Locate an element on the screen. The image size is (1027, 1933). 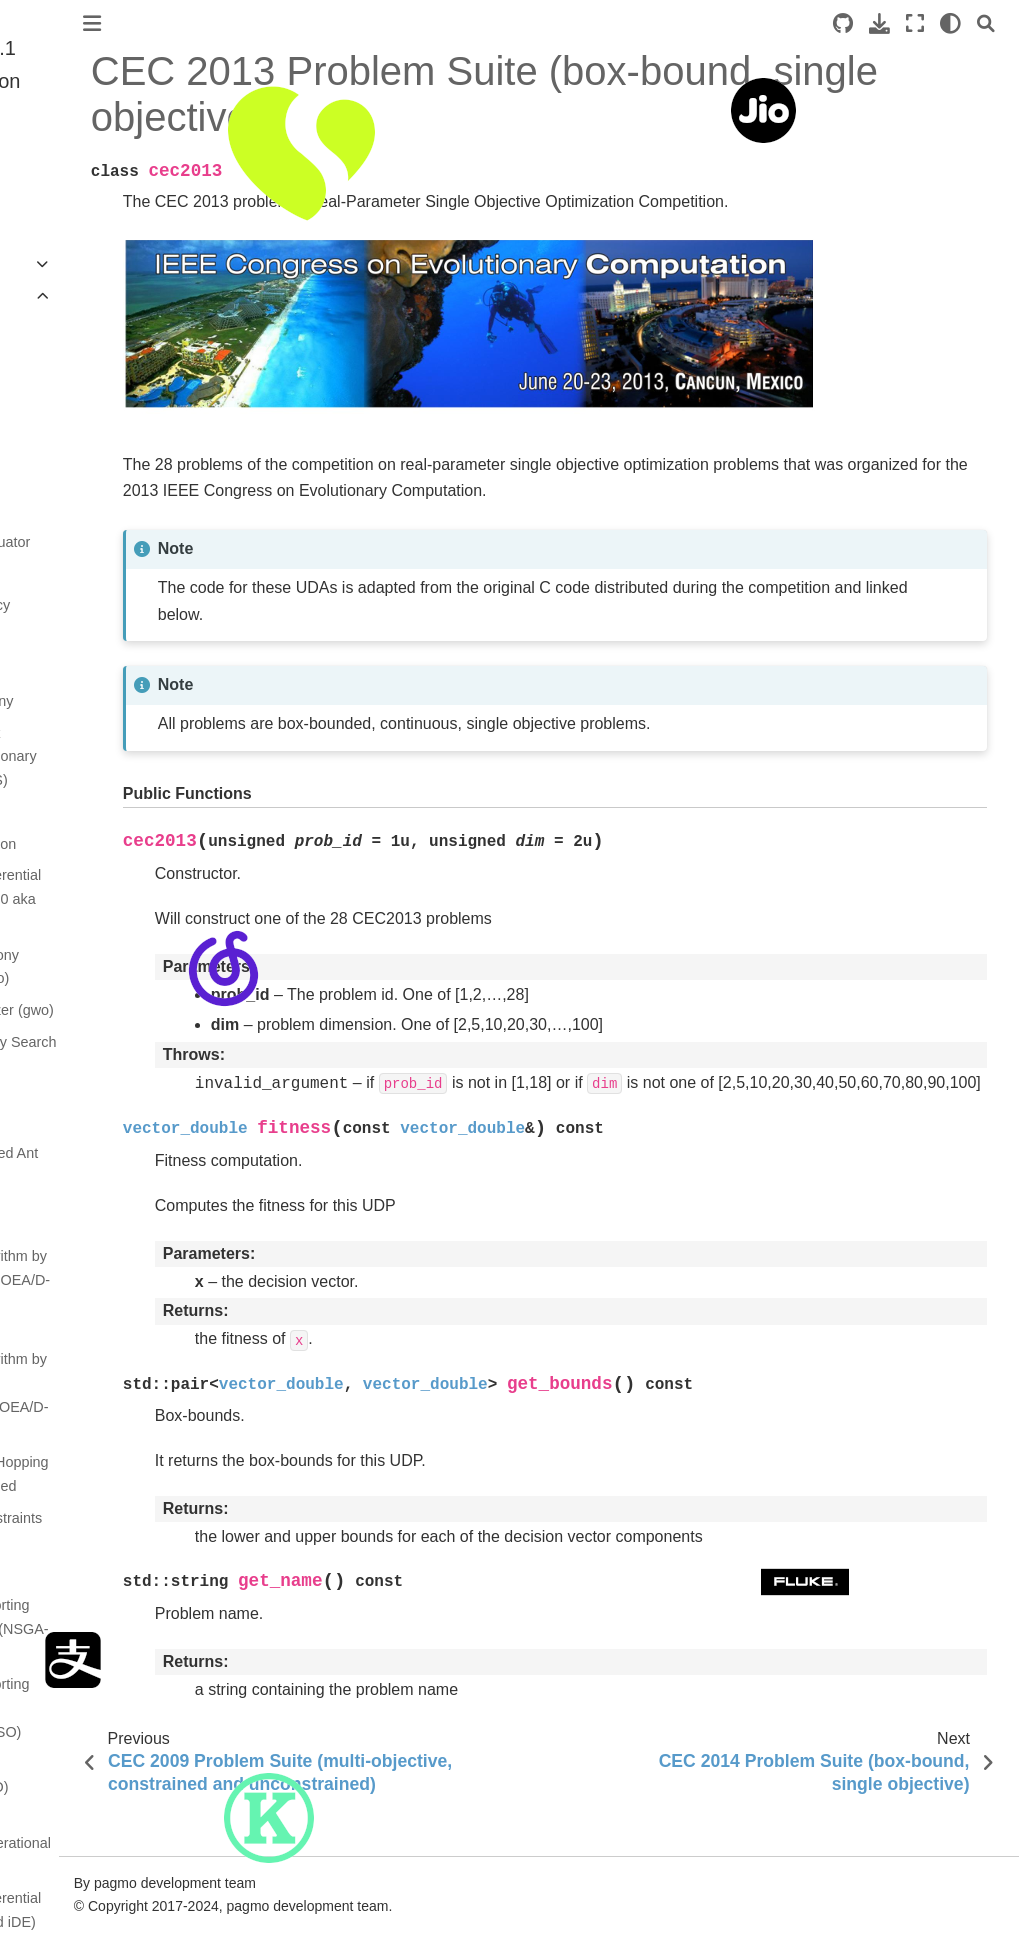
pay with Alipay is located at coordinates (73, 1660).